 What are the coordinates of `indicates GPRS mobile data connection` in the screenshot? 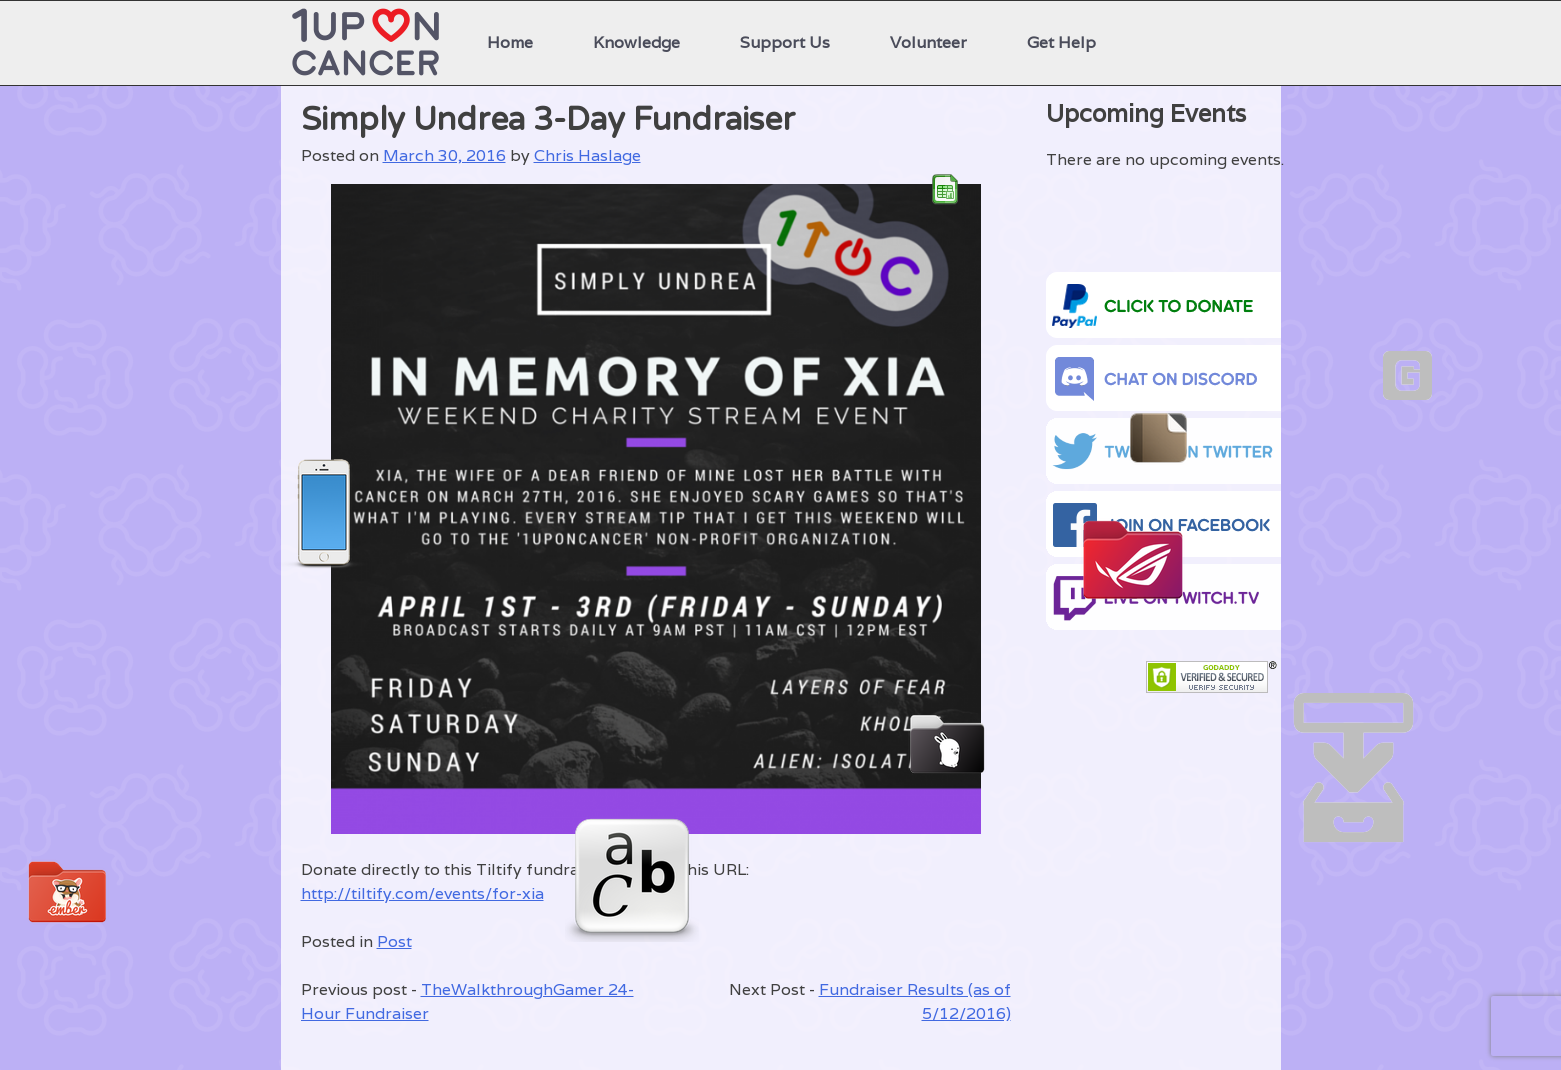 It's located at (1407, 375).